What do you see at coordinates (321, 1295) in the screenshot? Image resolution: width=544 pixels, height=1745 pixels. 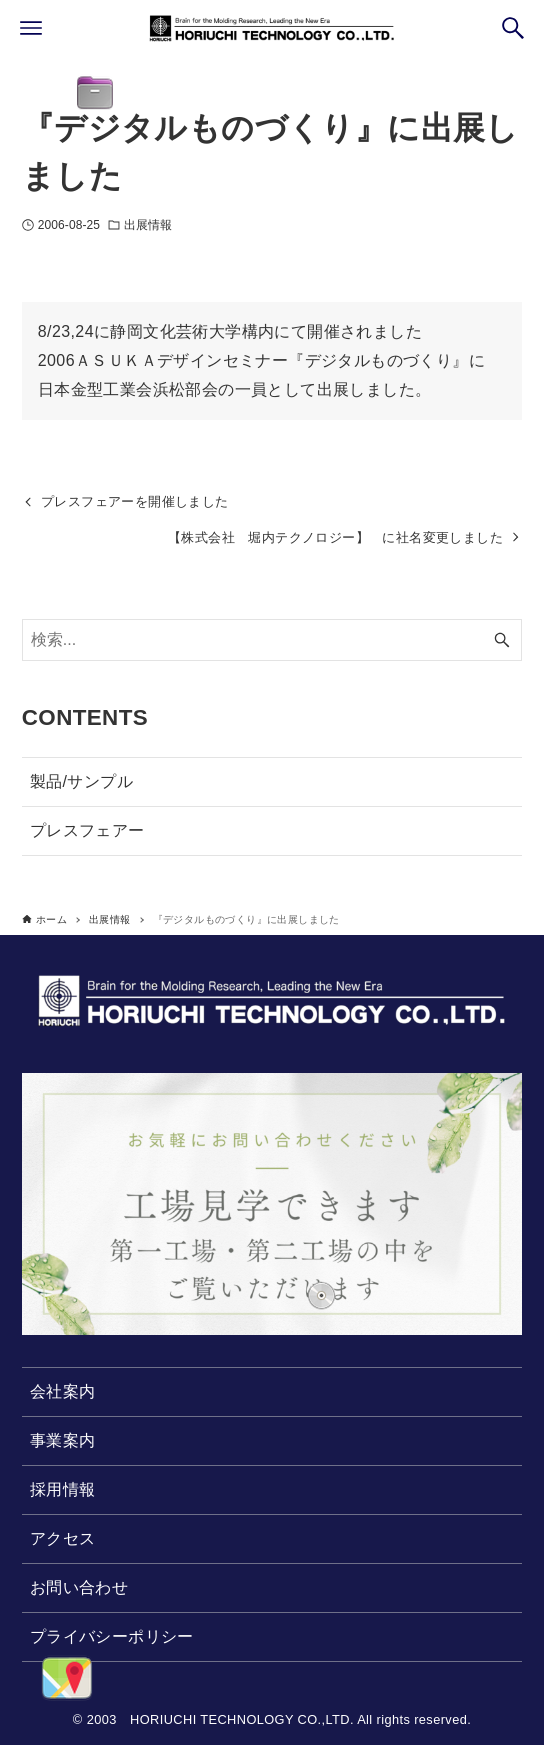 I see `access DVD-ROM drive` at bounding box center [321, 1295].